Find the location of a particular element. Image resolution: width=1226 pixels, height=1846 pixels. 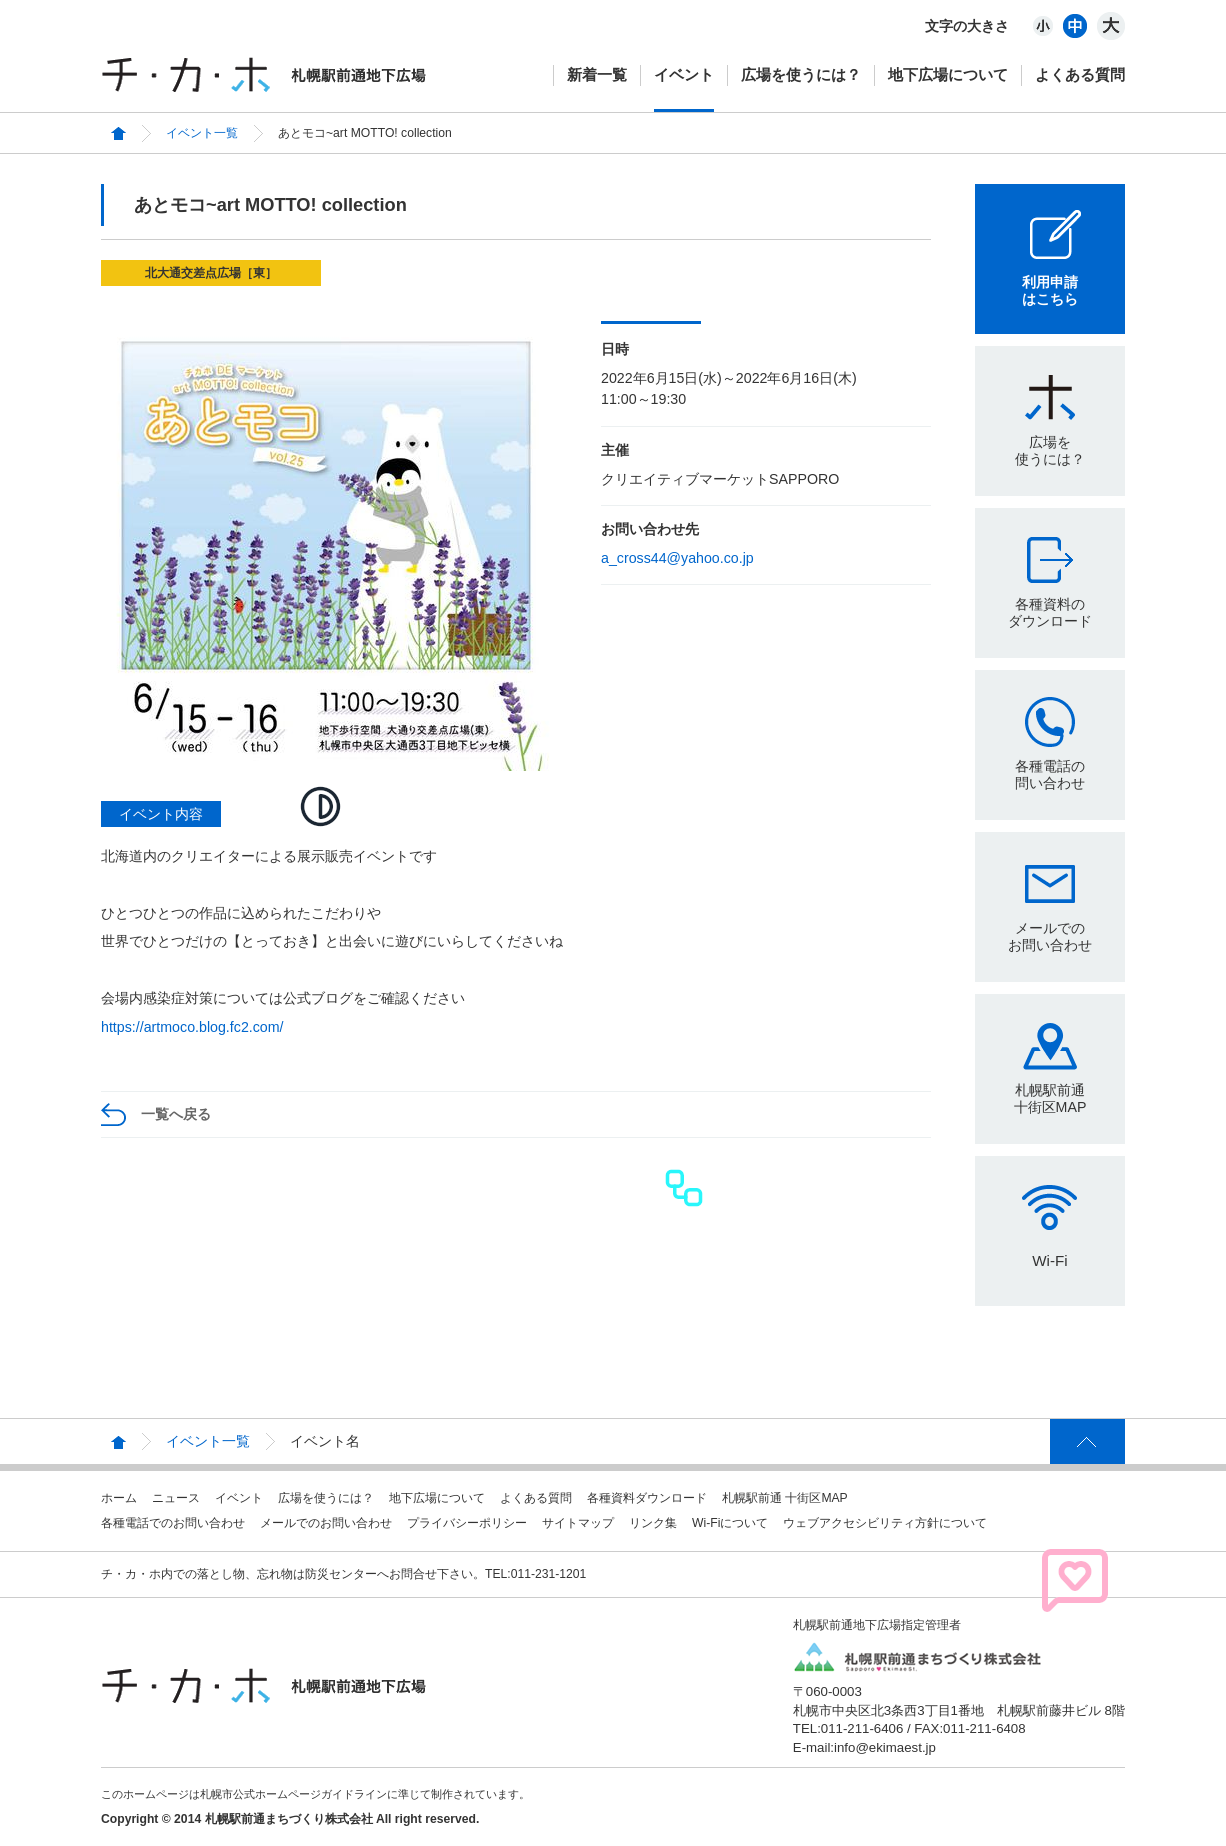

adjust display contrast settings is located at coordinates (320, 806).